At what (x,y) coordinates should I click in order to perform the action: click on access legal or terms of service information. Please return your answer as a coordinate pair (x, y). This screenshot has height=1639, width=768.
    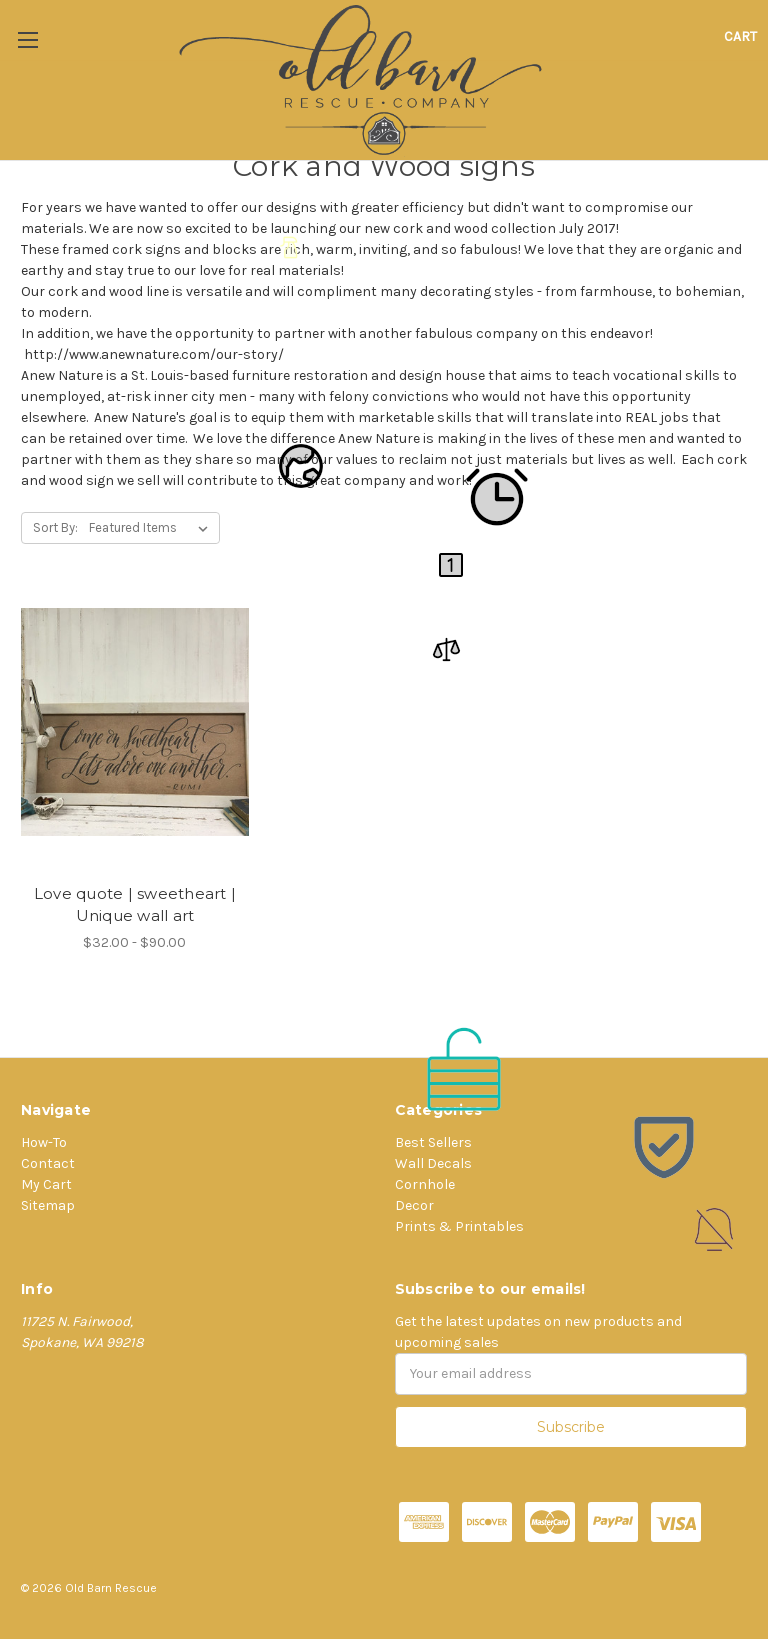
    Looking at the image, I should click on (446, 649).